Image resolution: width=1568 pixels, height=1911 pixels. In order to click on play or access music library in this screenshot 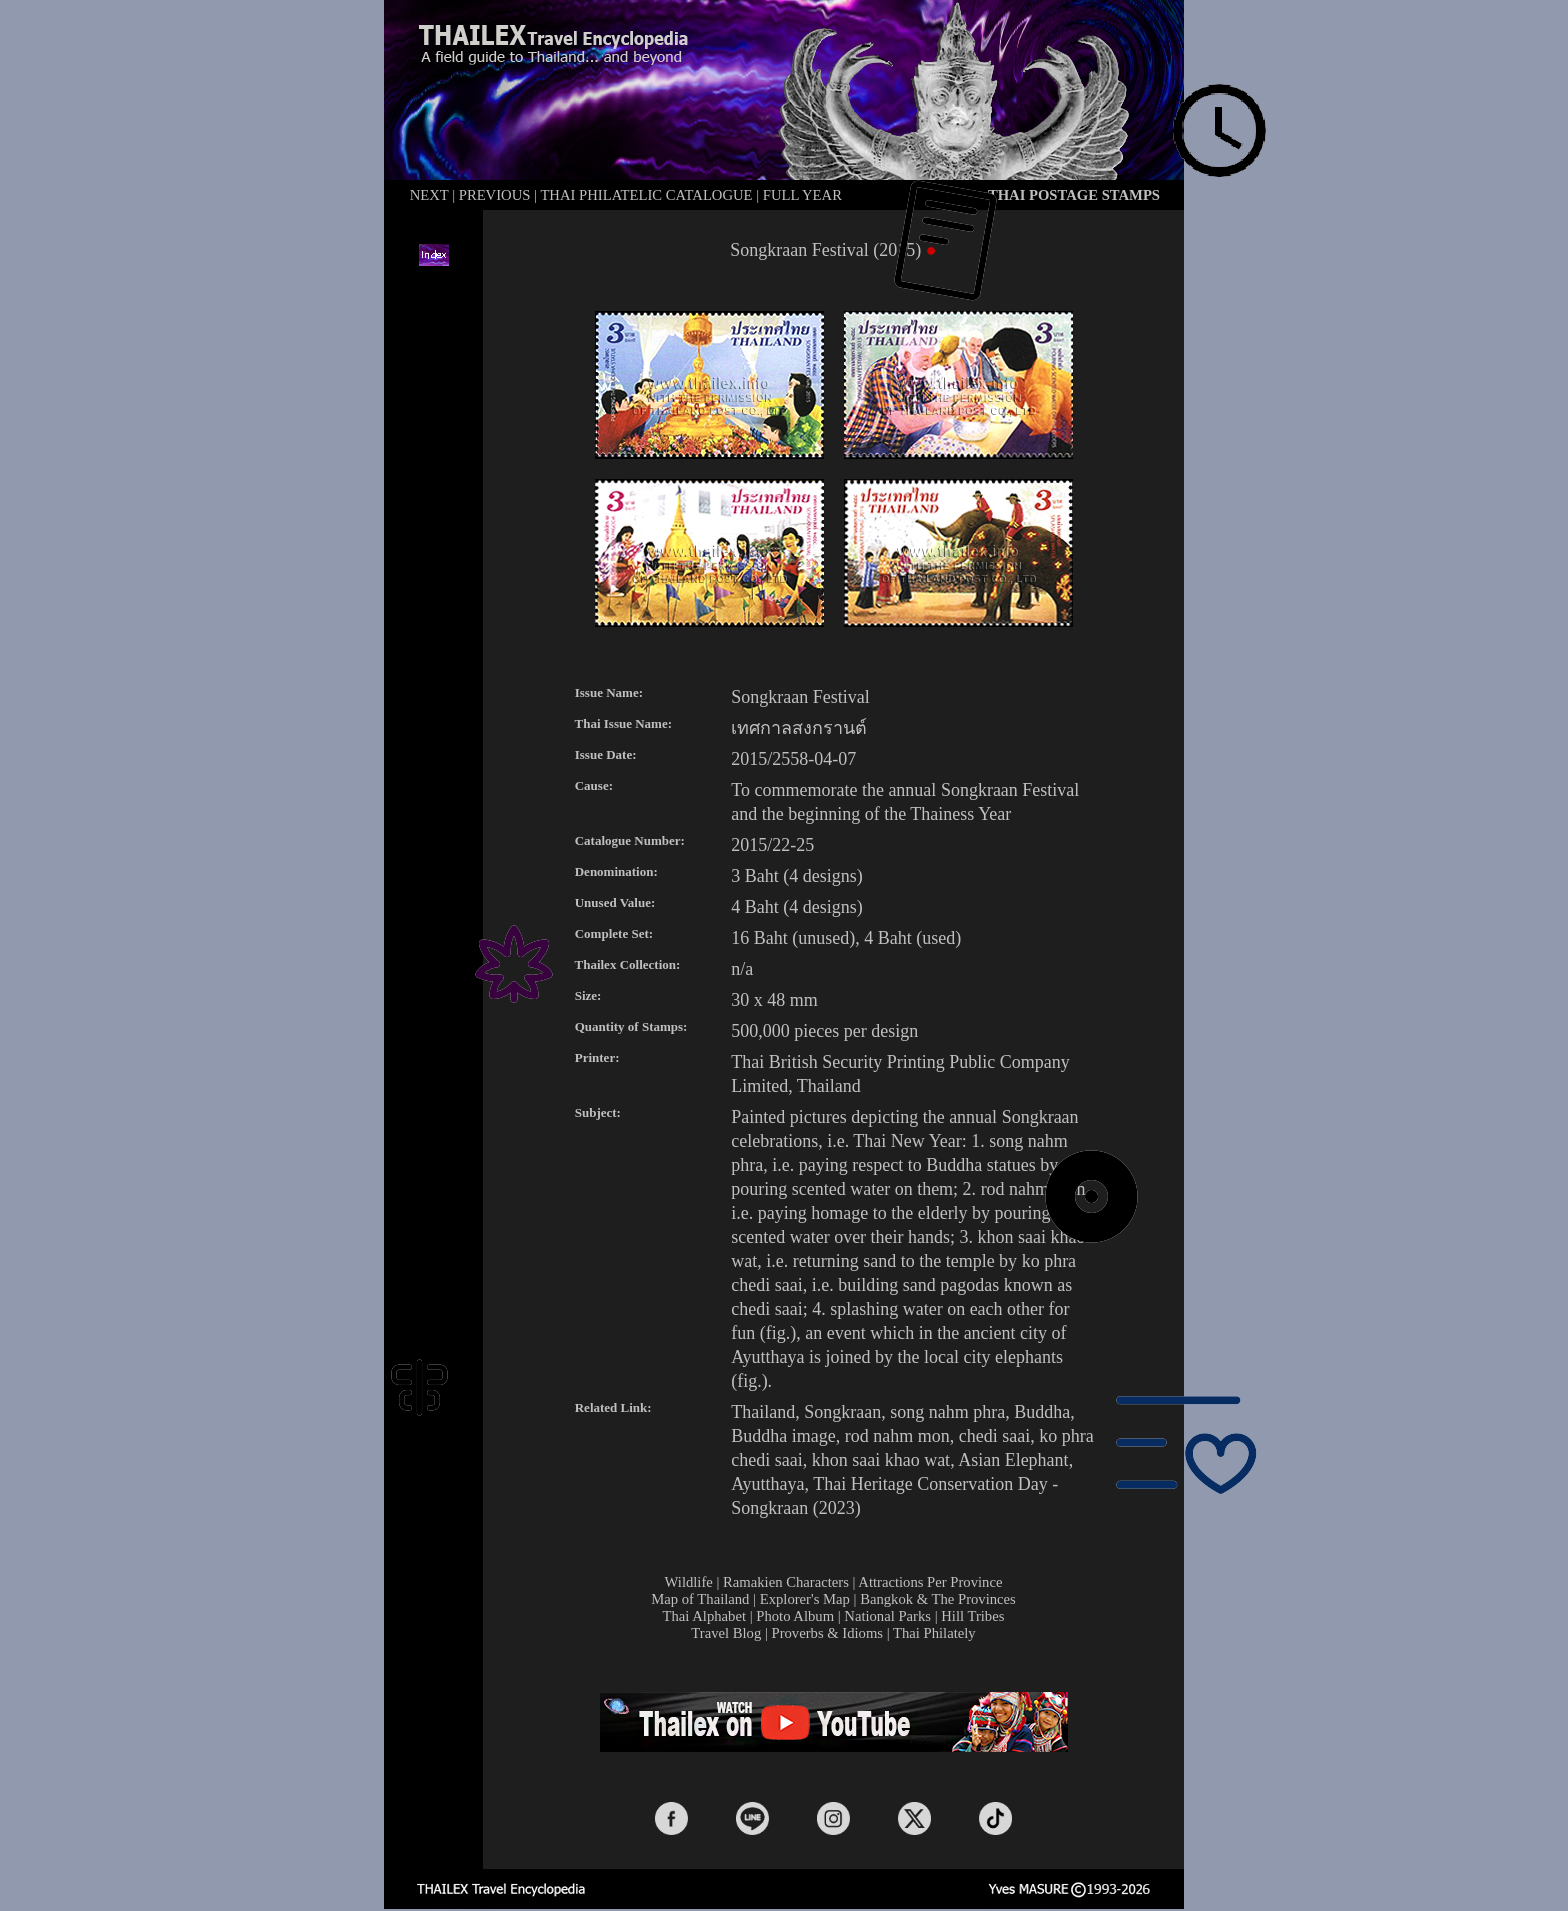, I will do `click(1091, 1196)`.